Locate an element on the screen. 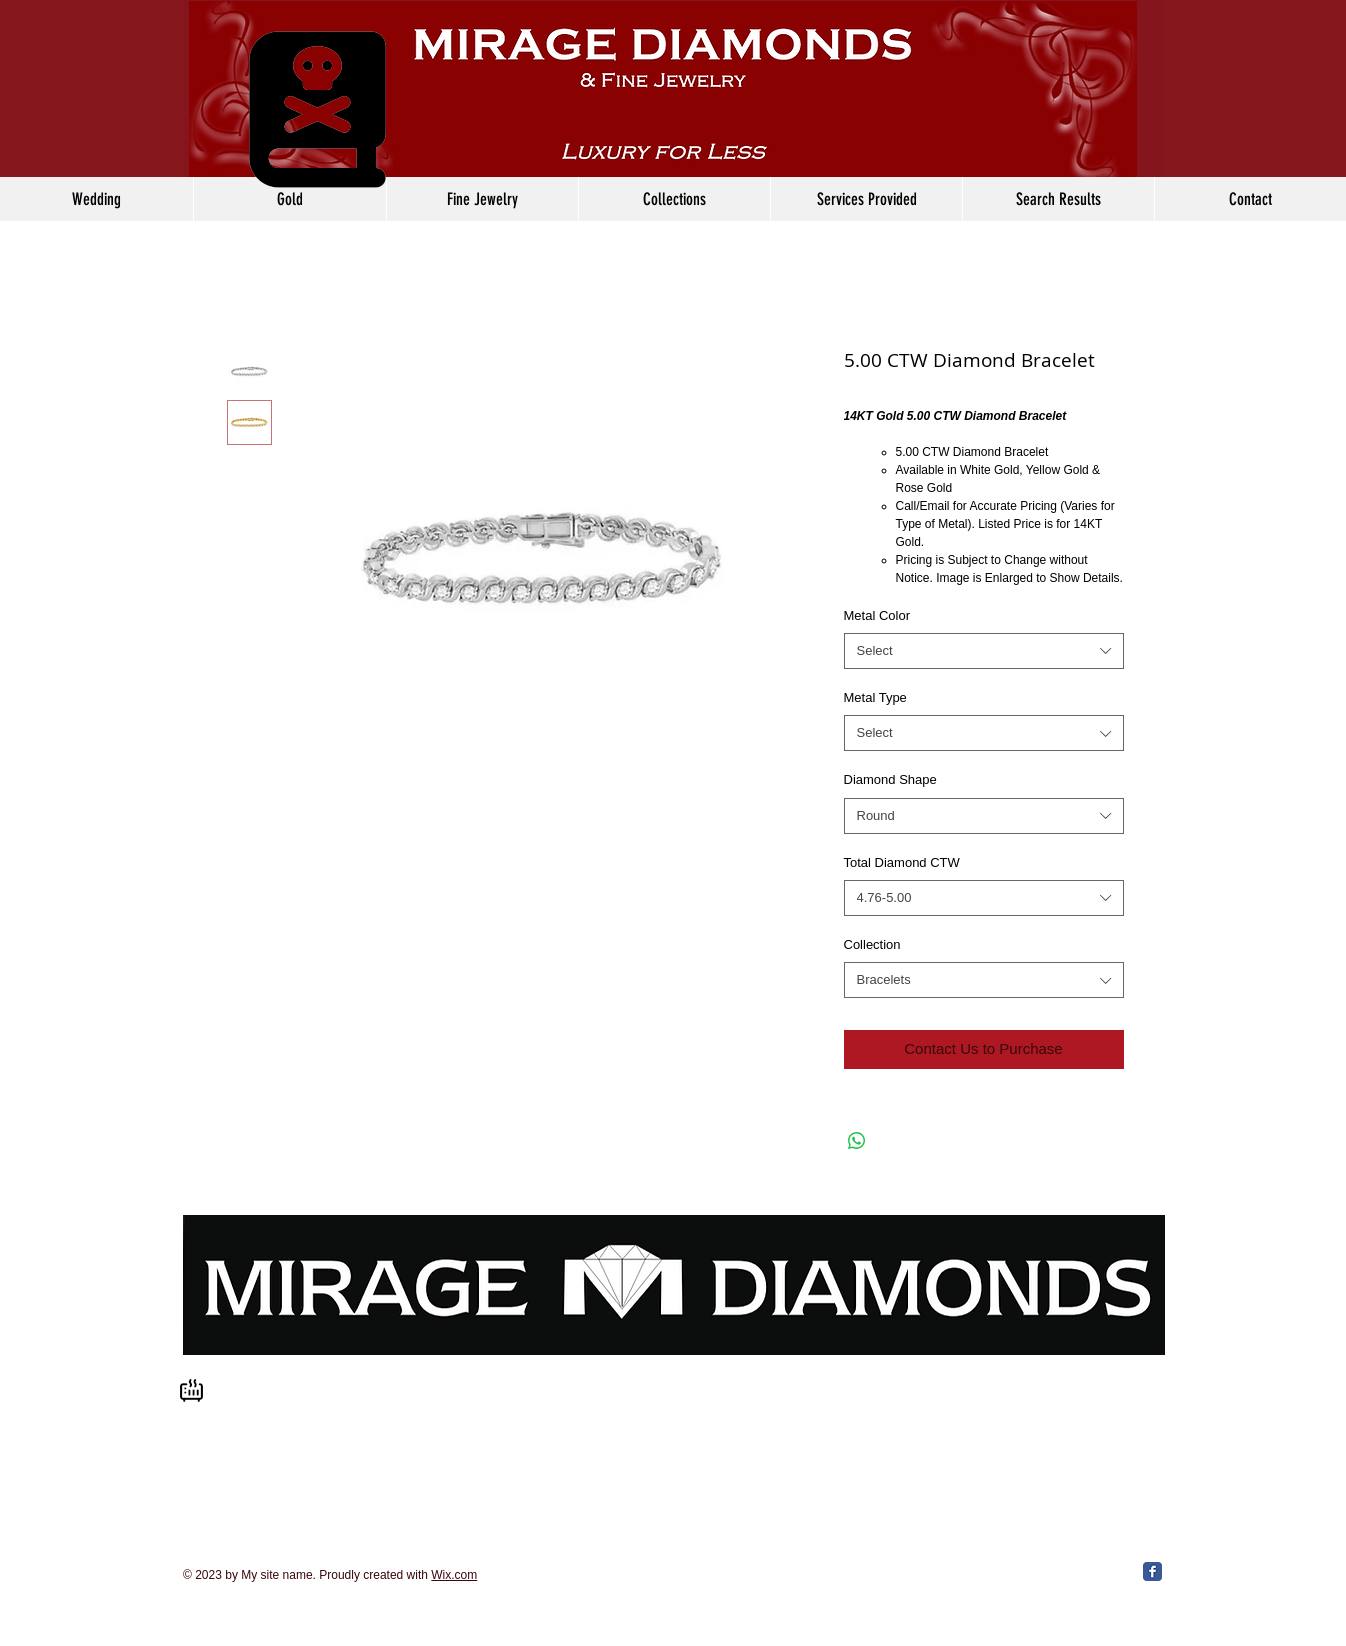  access spooky or halloween-themed content is located at coordinates (317, 109).